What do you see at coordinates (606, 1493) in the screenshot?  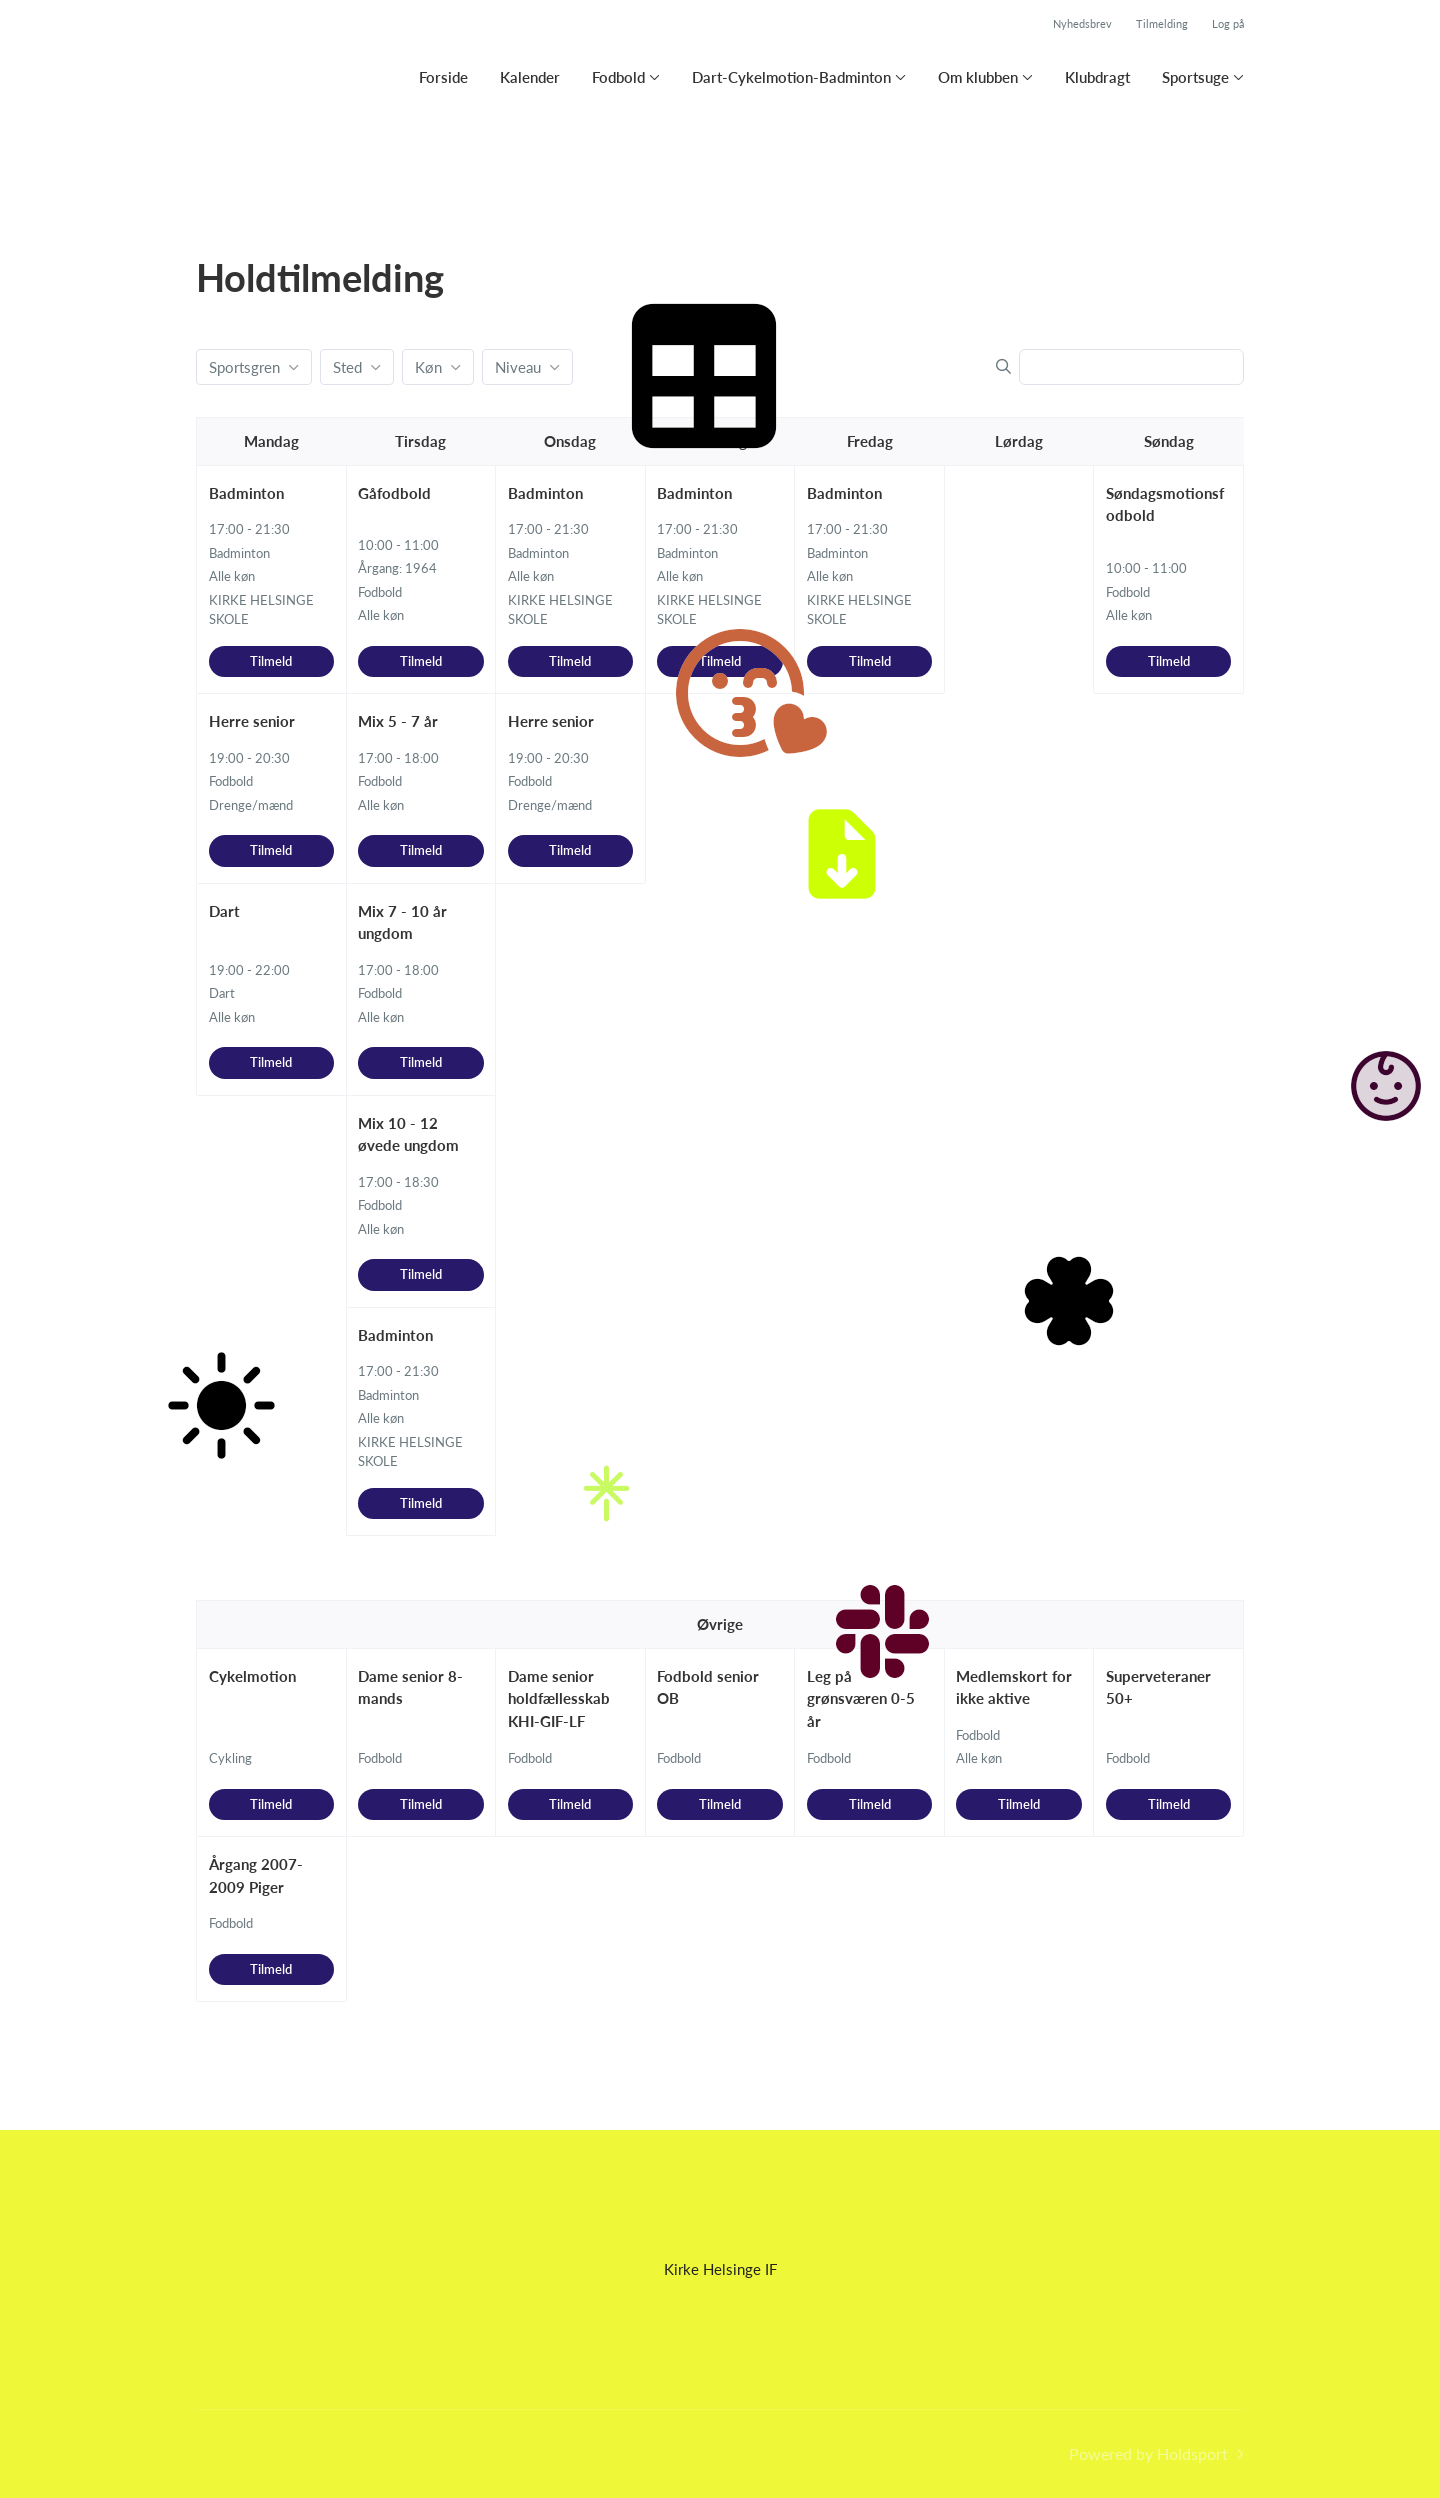 I see `link to linktree profile` at bounding box center [606, 1493].